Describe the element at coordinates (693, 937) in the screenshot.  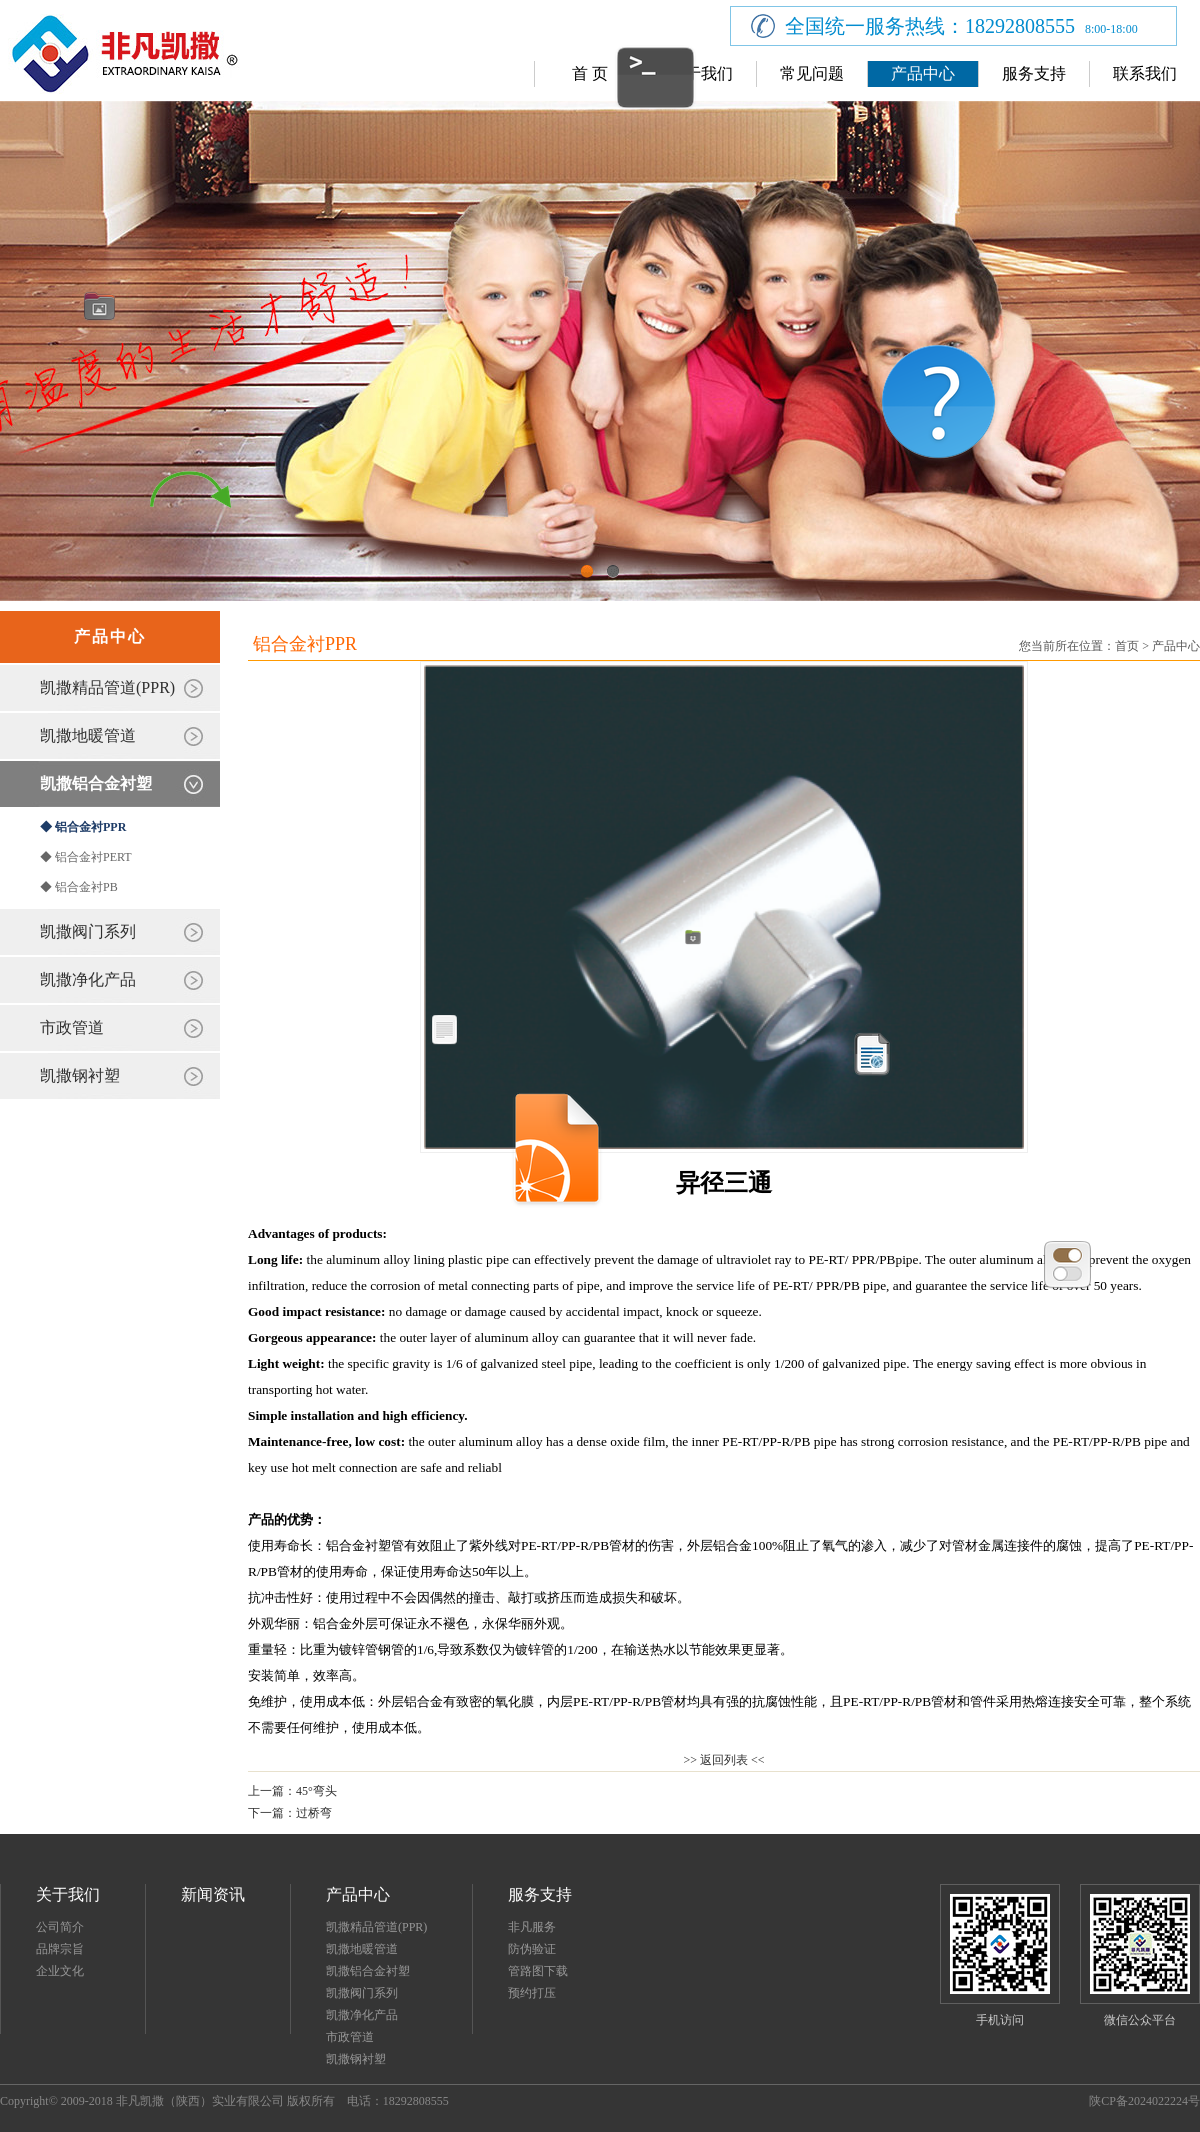
I see `open your dropbox folder` at that location.